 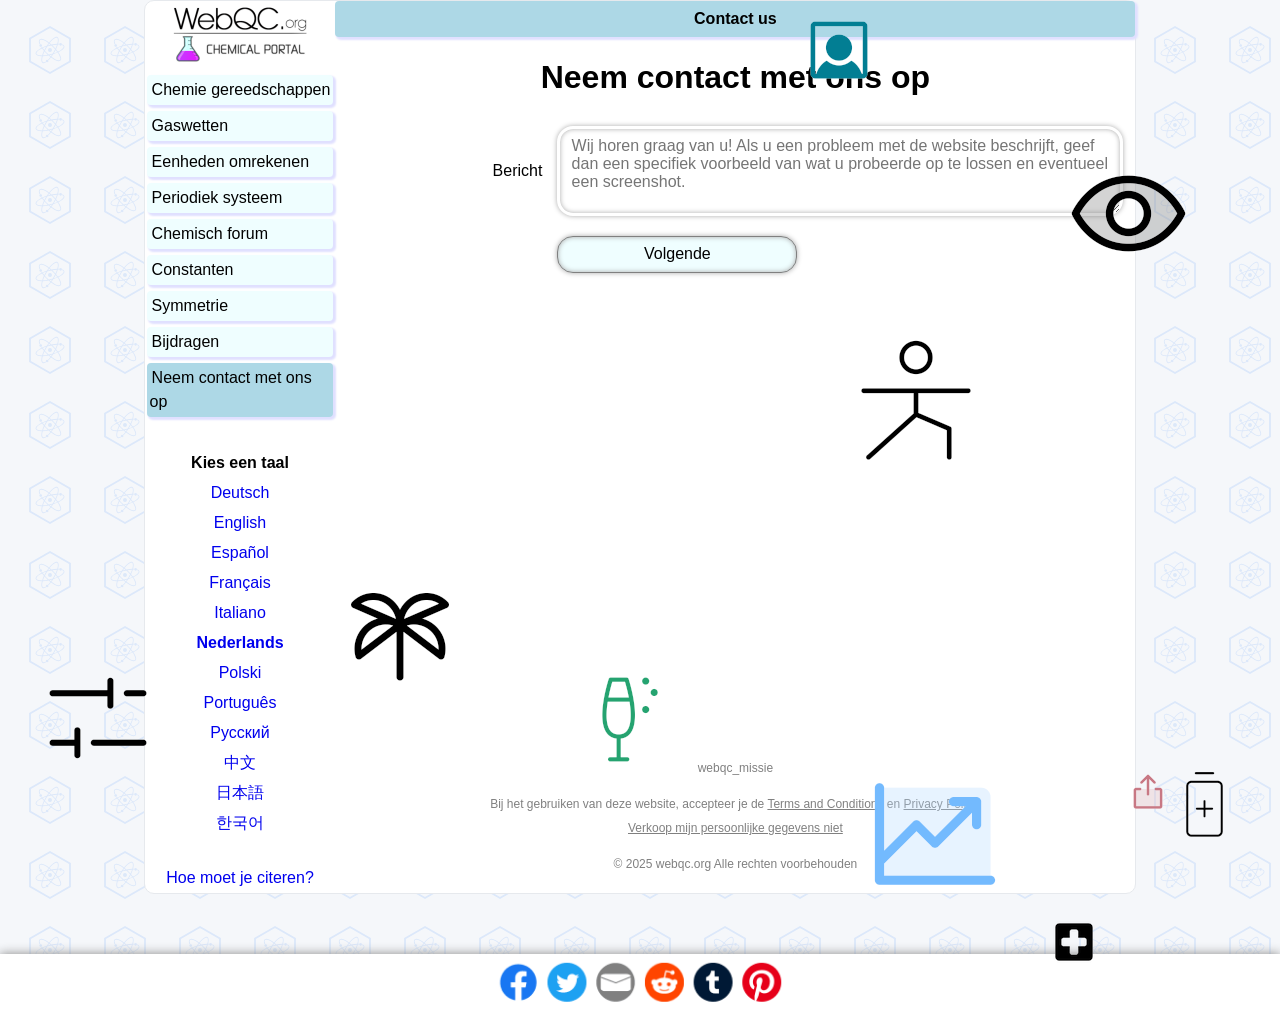 What do you see at coordinates (916, 405) in the screenshot?
I see `access tai chi or meditation exercises` at bounding box center [916, 405].